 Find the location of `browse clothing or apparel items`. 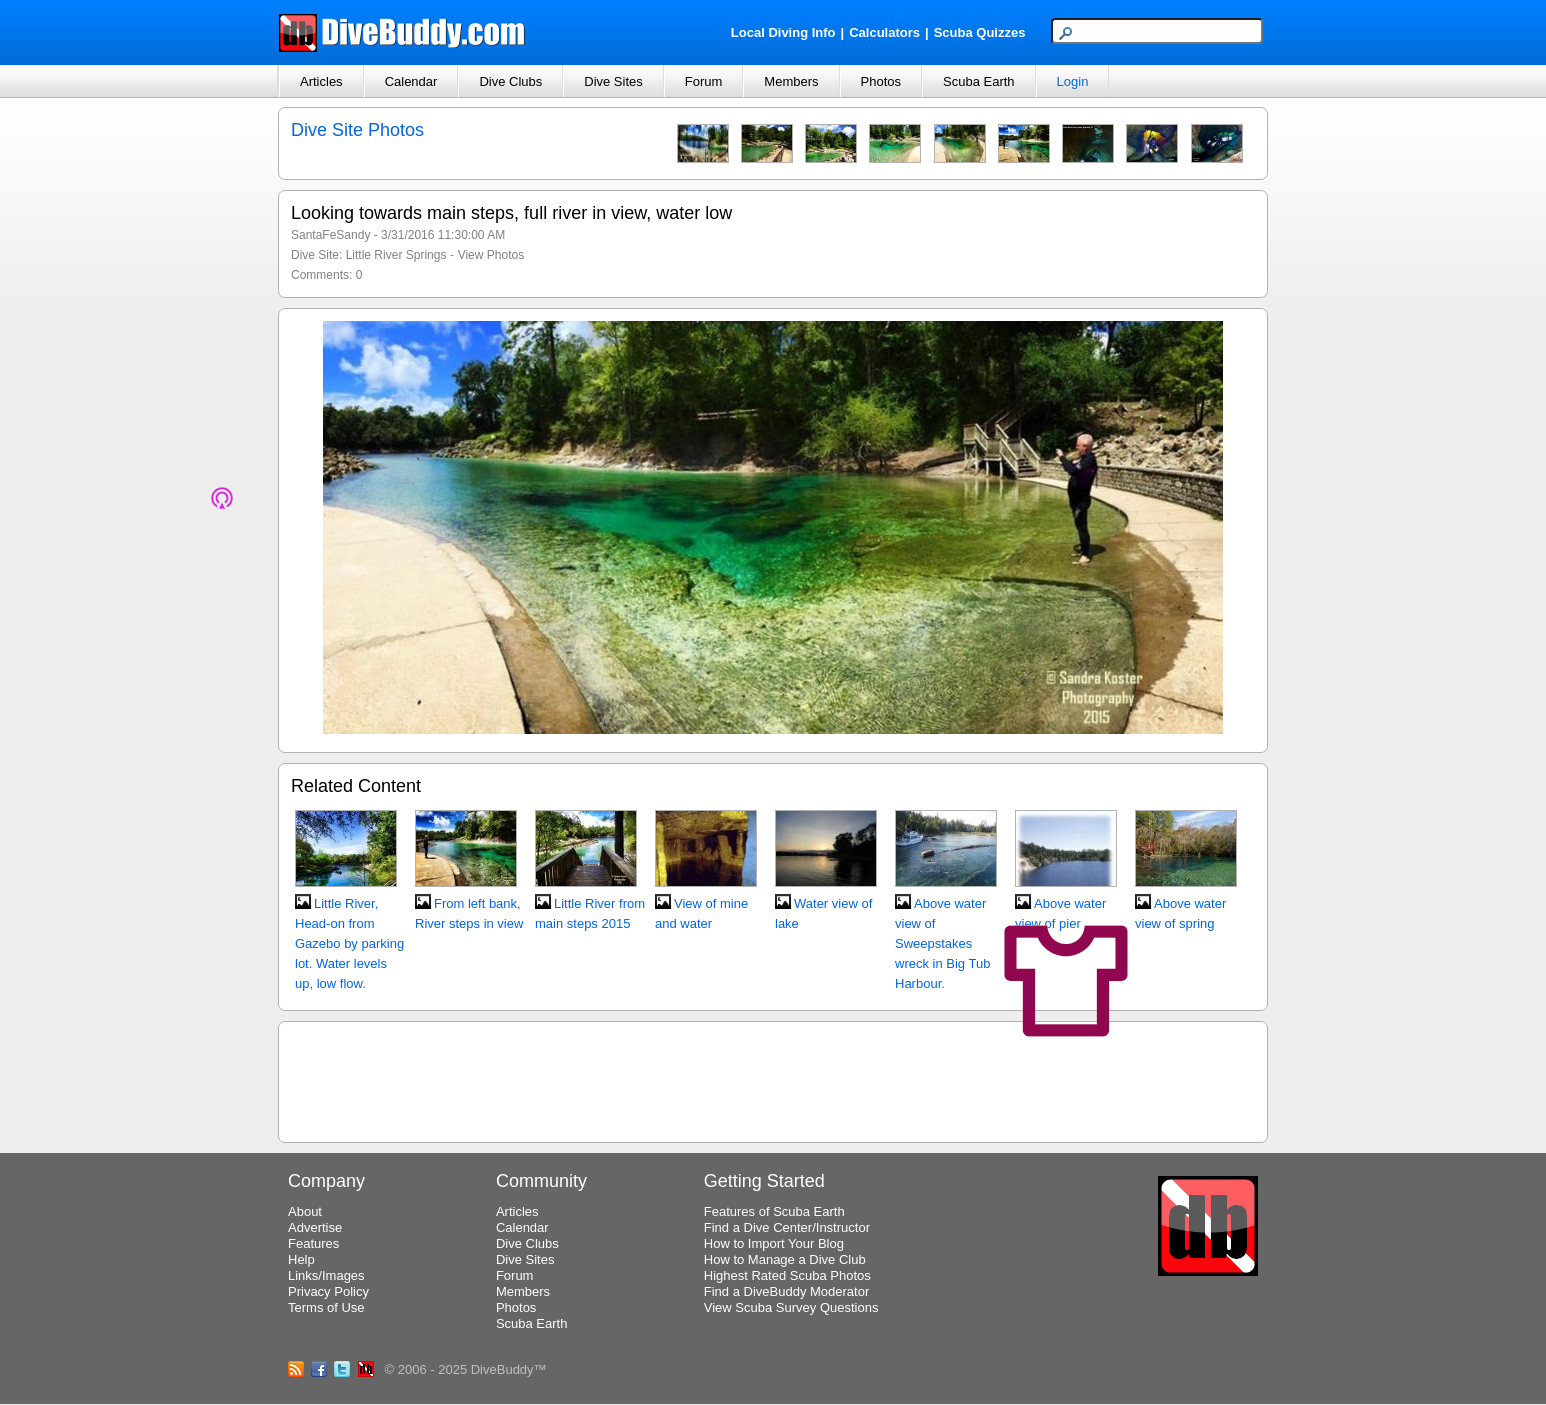

browse clothing or apparel items is located at coordinates (1066, 981).